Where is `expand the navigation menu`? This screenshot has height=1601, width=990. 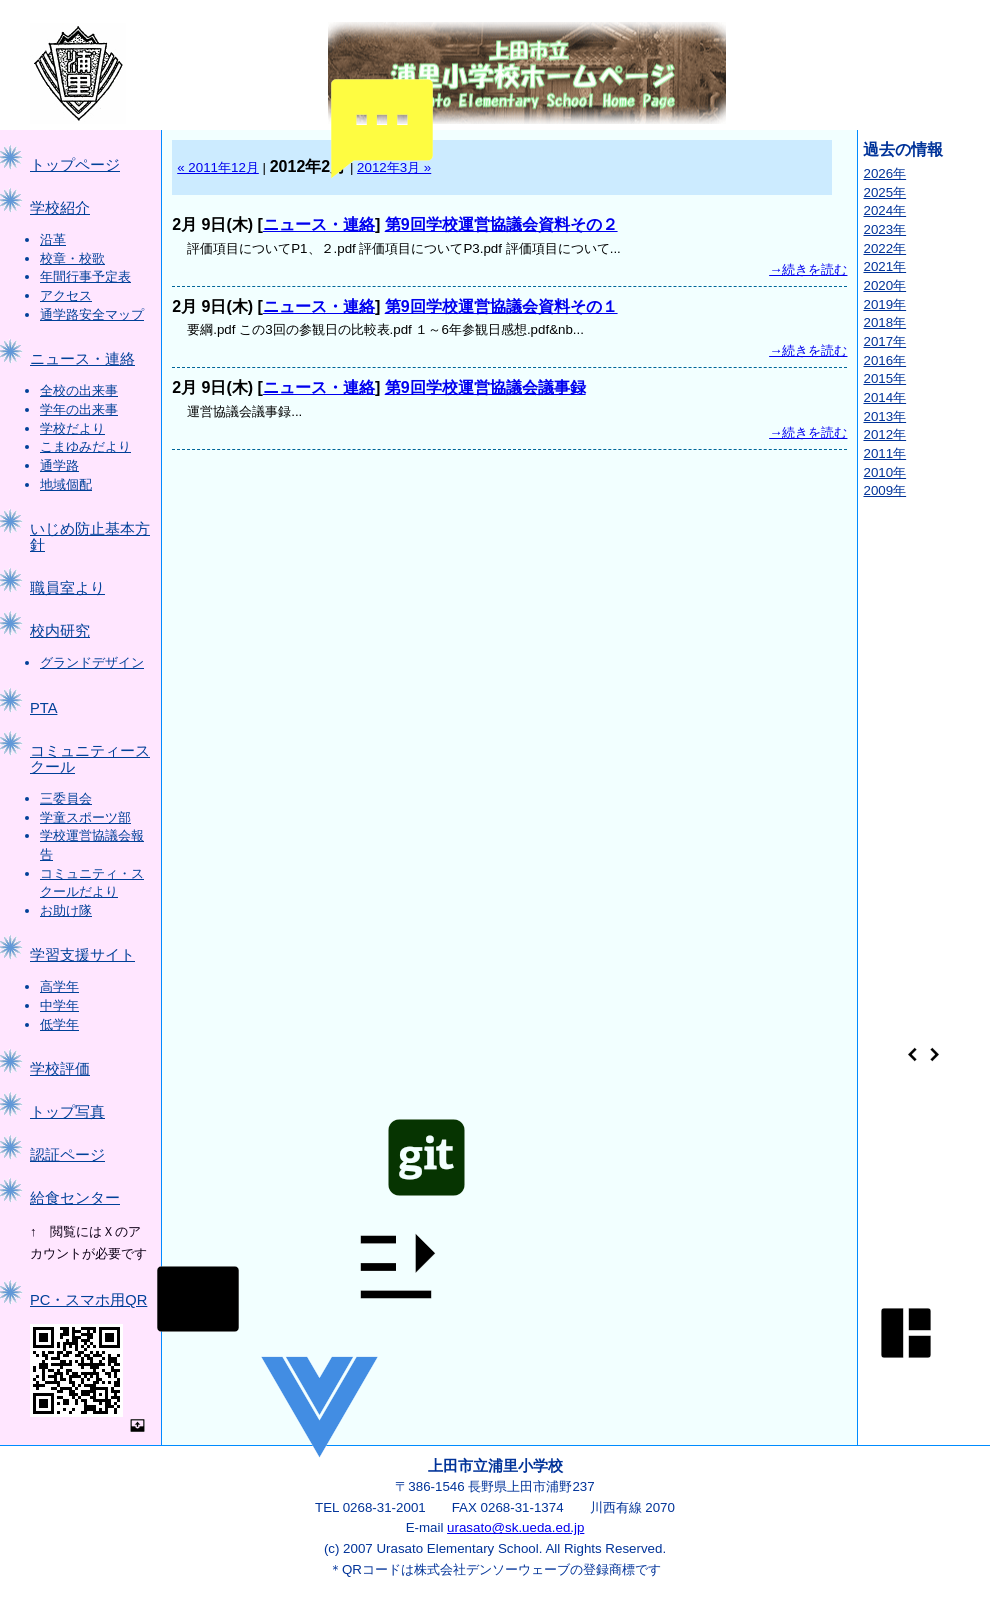 expand the navigation menu is located at coordinates (396, 1267).